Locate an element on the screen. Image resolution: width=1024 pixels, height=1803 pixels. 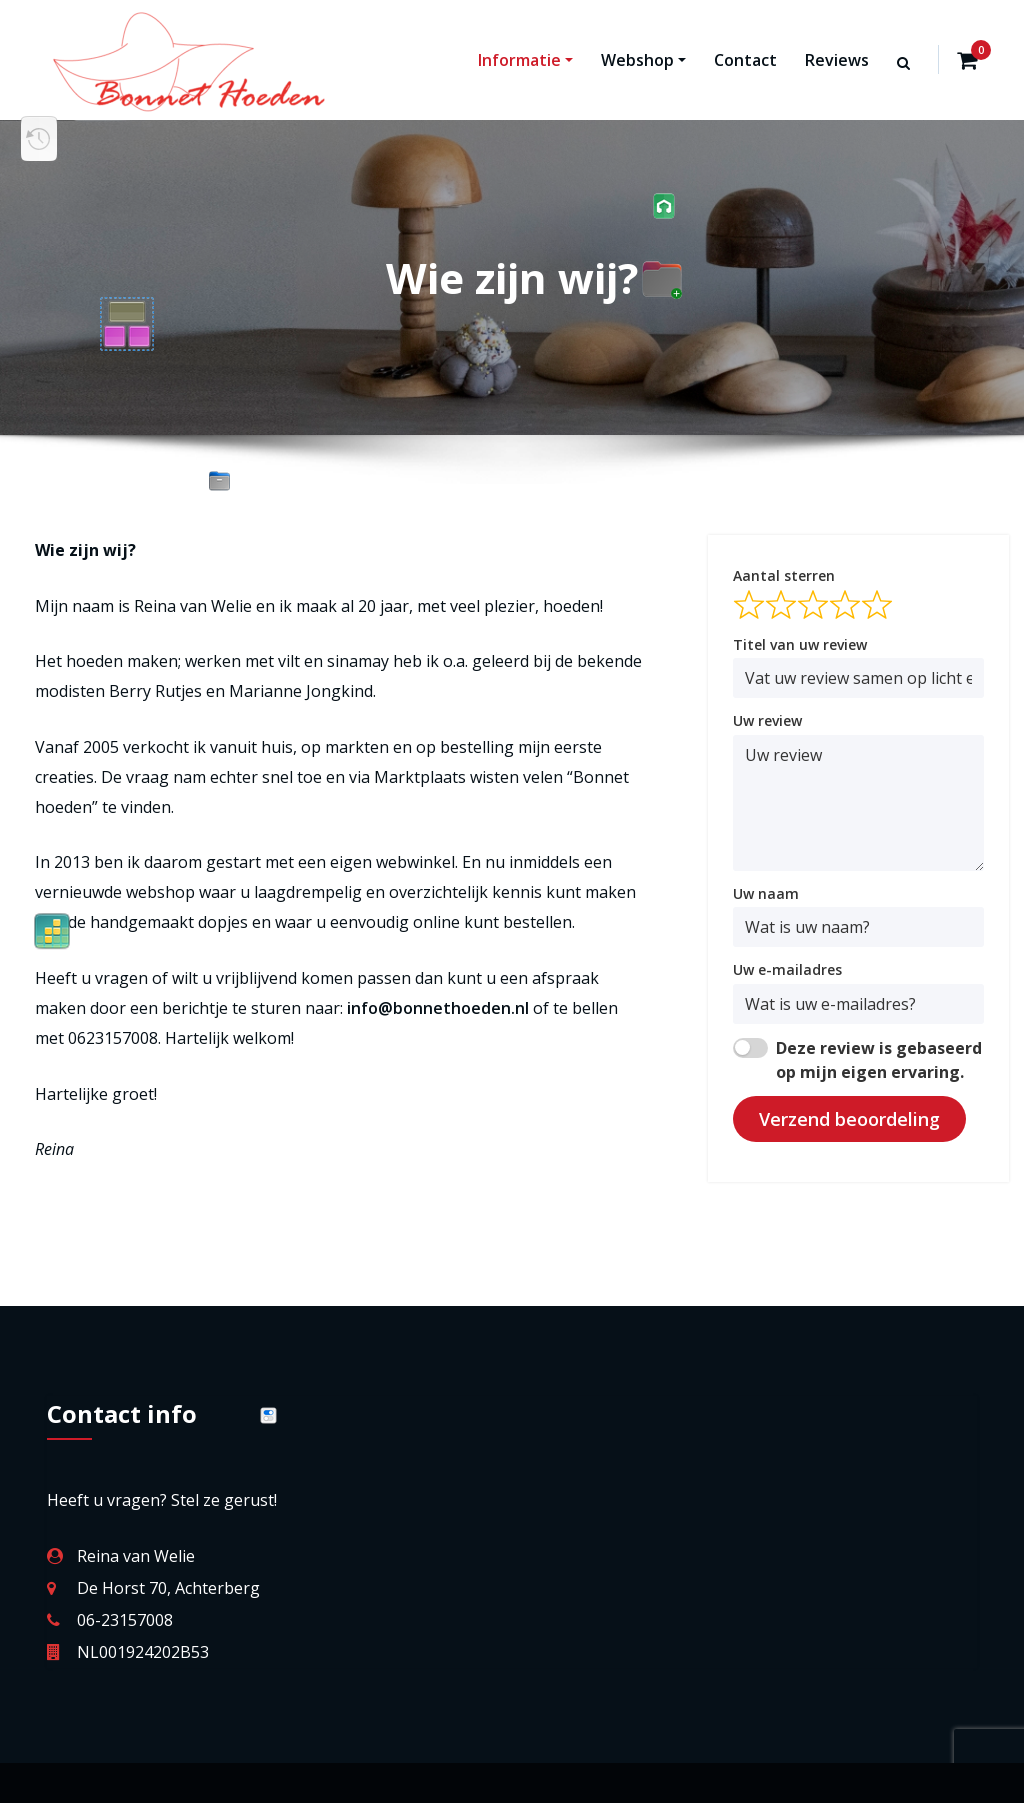
create a new folder is located at coordinates (662, 279).